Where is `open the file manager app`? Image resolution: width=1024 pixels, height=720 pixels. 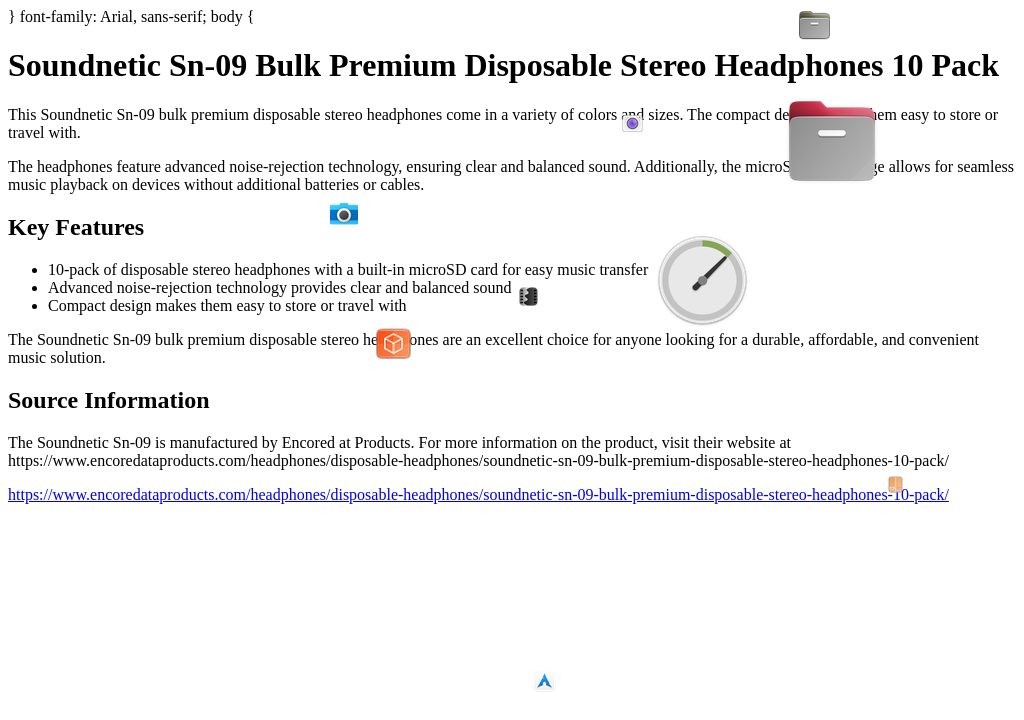
open the file manager app is located at coordinates (814, 24).